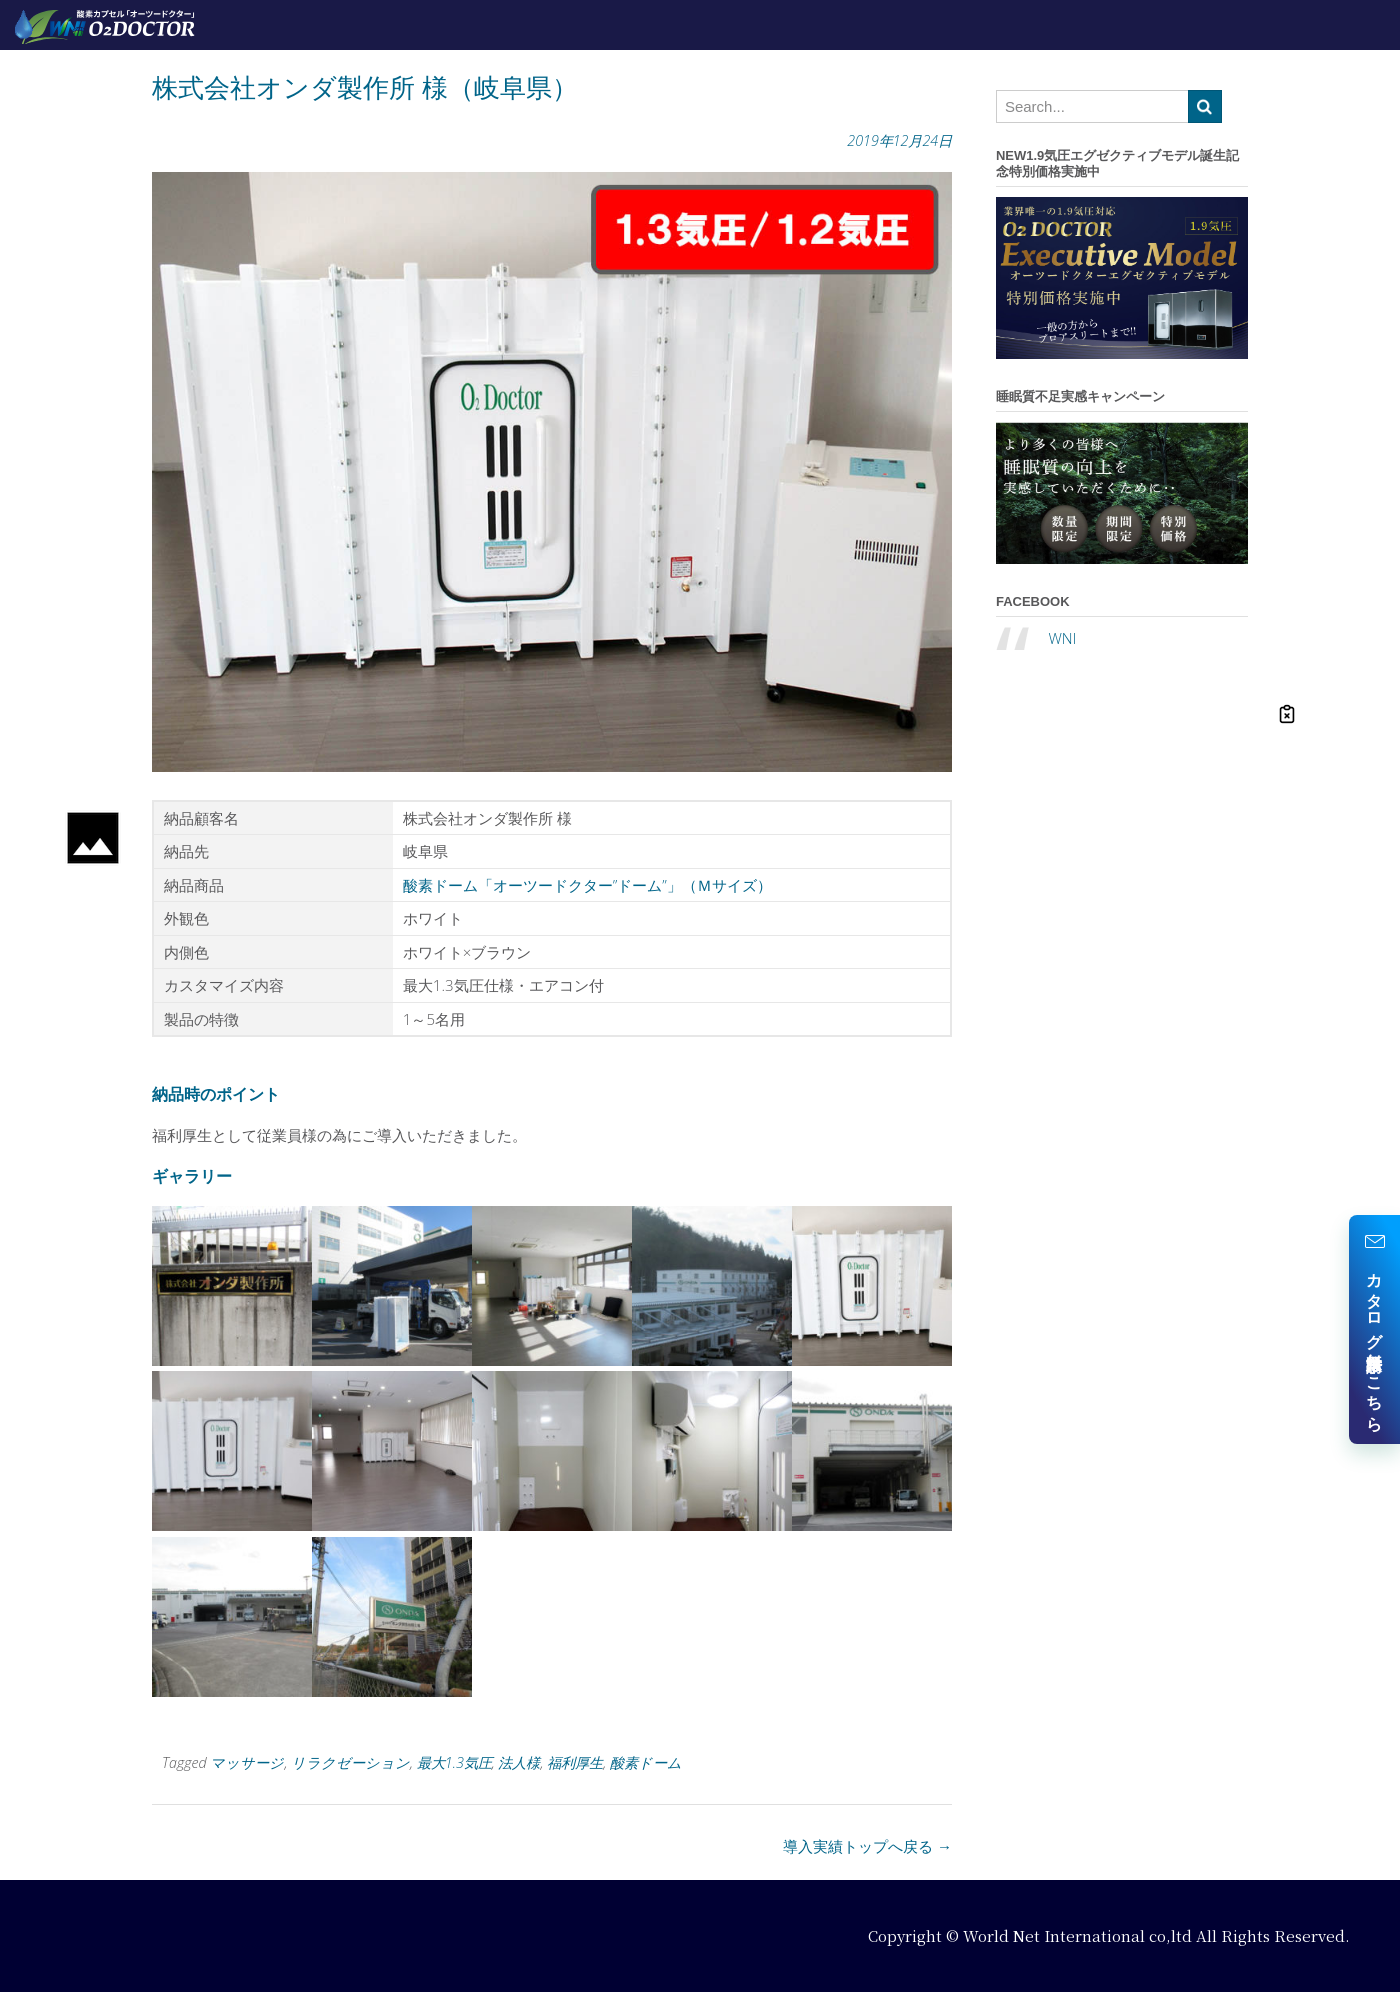 This screenshot has width=1400, height=1992. I want to click on clear clipboard contents, so click(1287, 714).